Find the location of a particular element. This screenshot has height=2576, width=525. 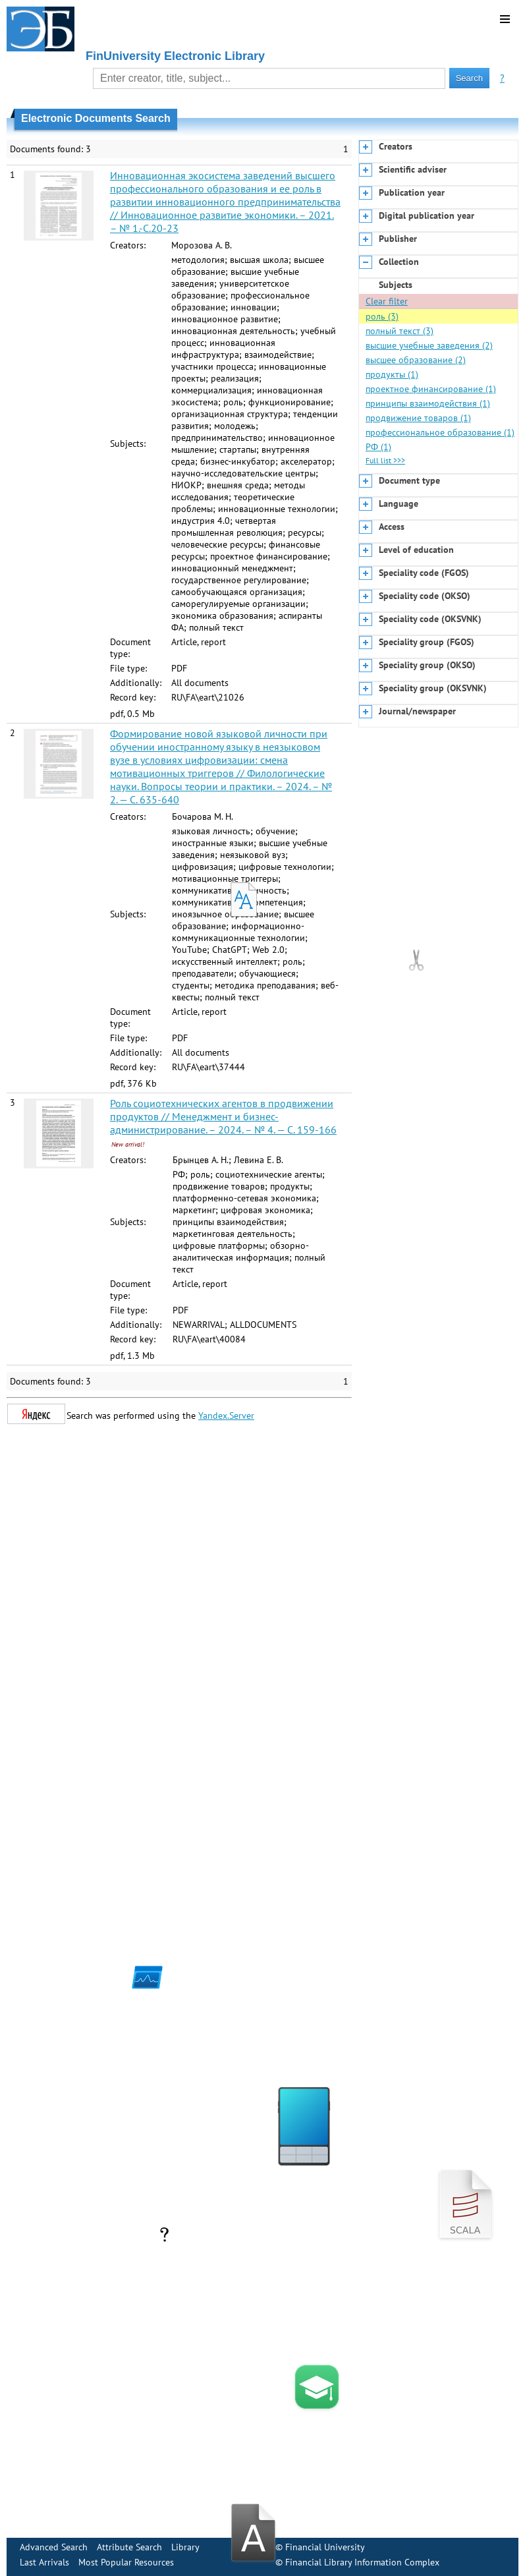

access help documentation or support is located at coordinates (165, 2235).